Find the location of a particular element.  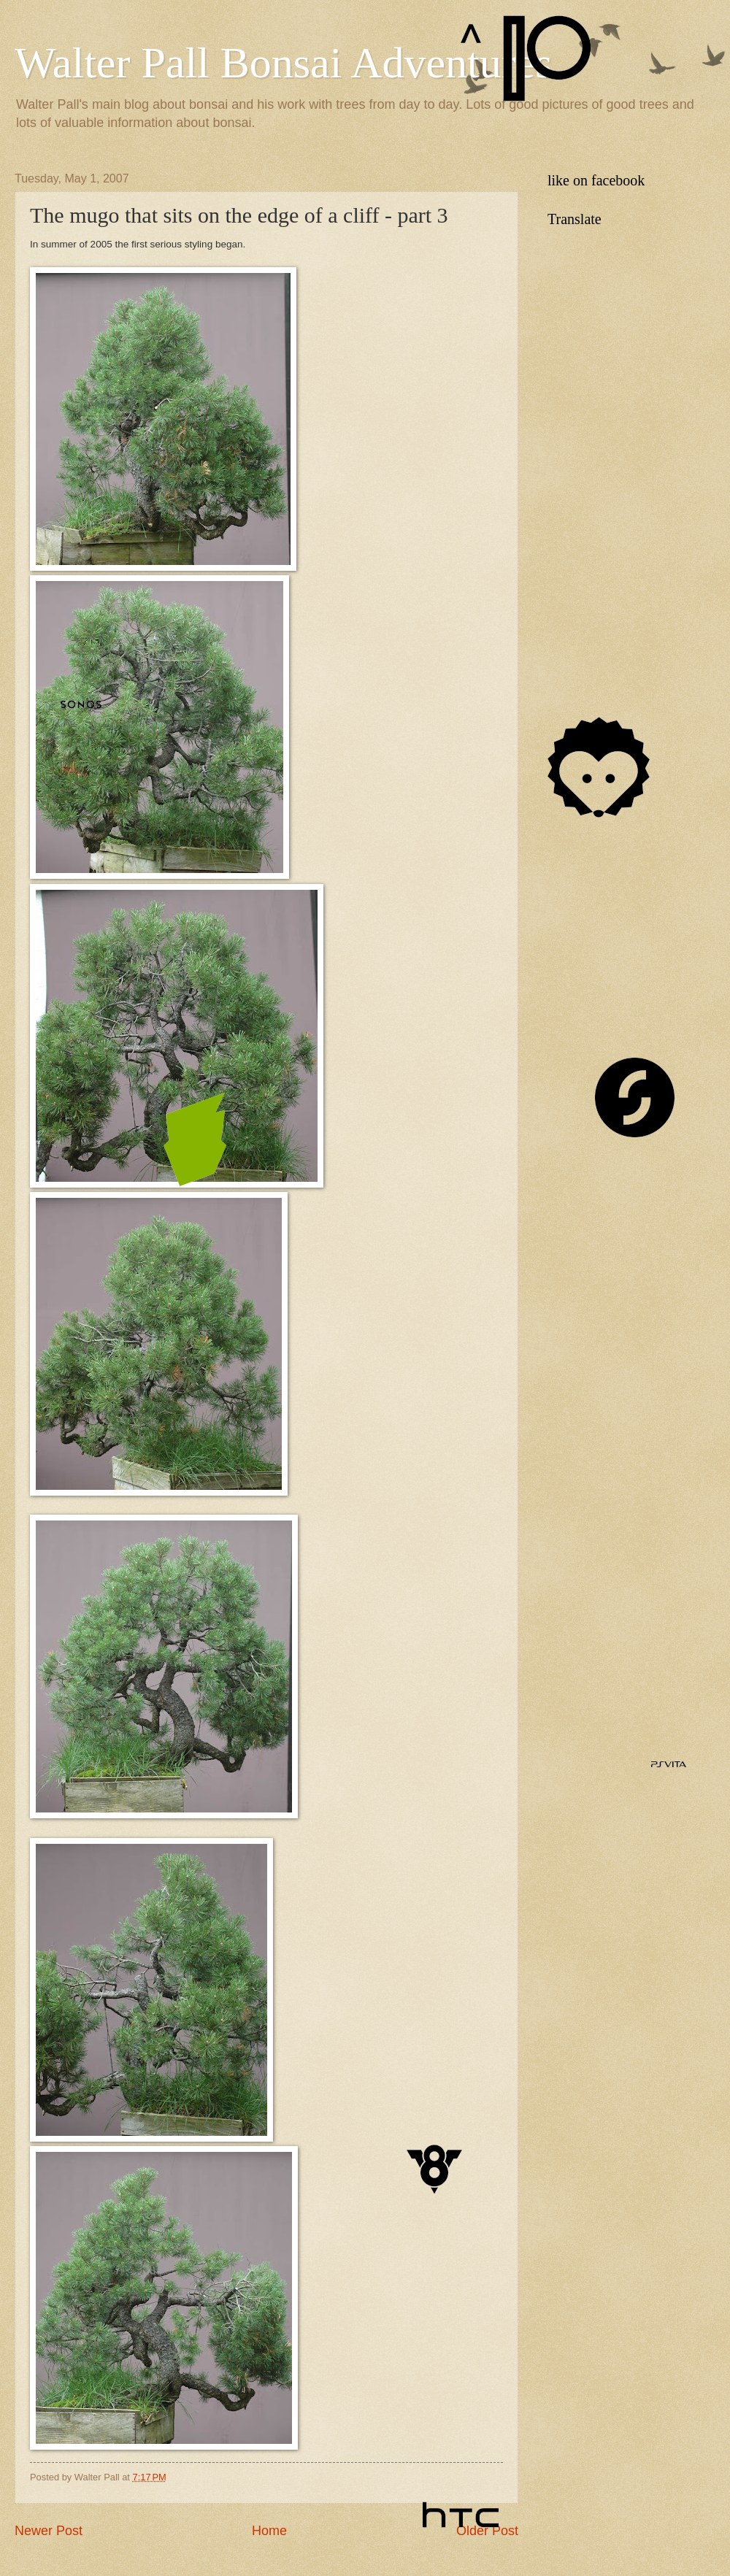

link to Patreon profile is located at coordinates (546, 58).